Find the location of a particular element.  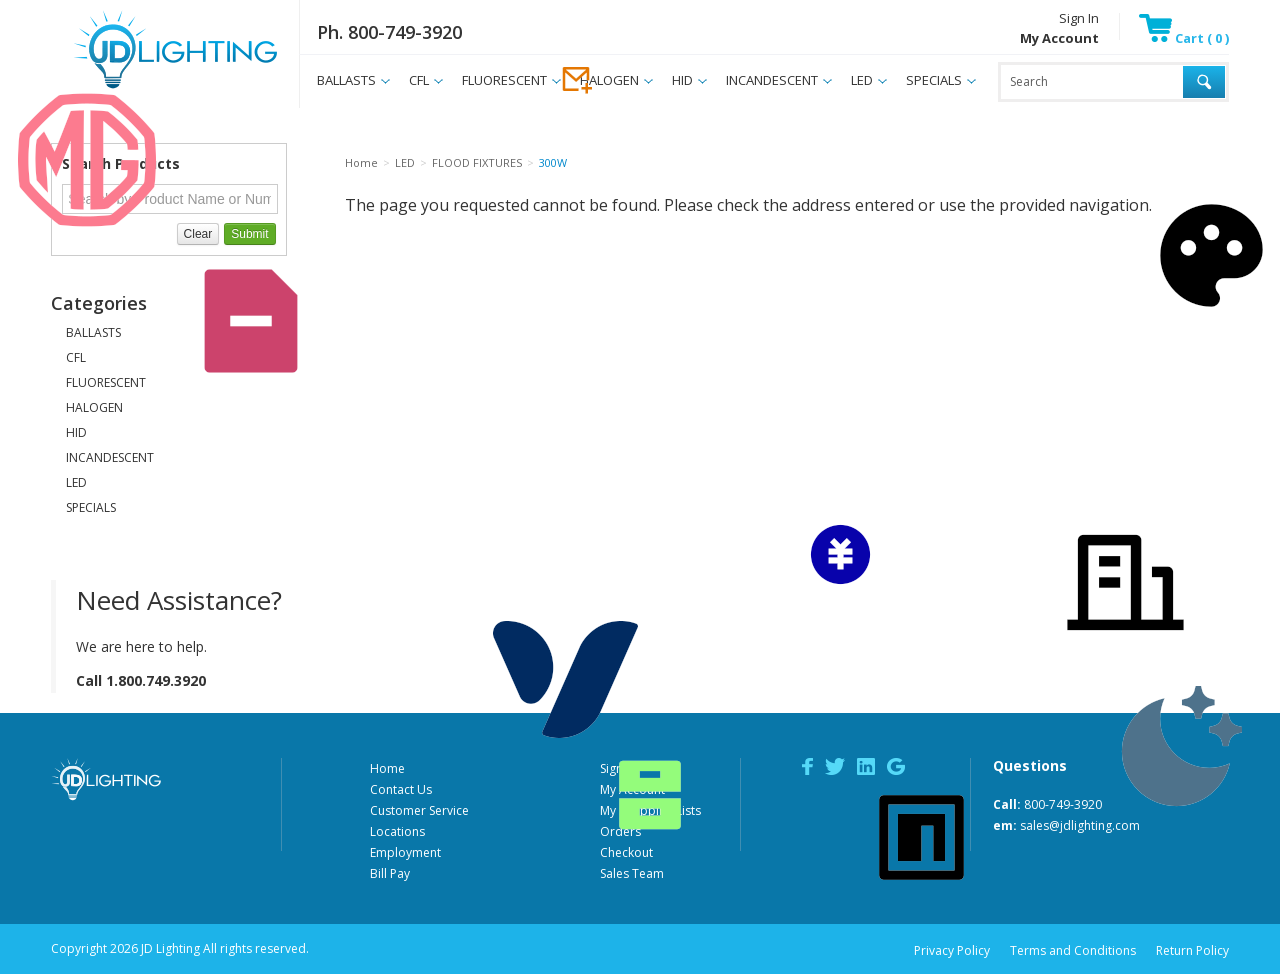

access archived files or documents is located at coordinates (650, 795).